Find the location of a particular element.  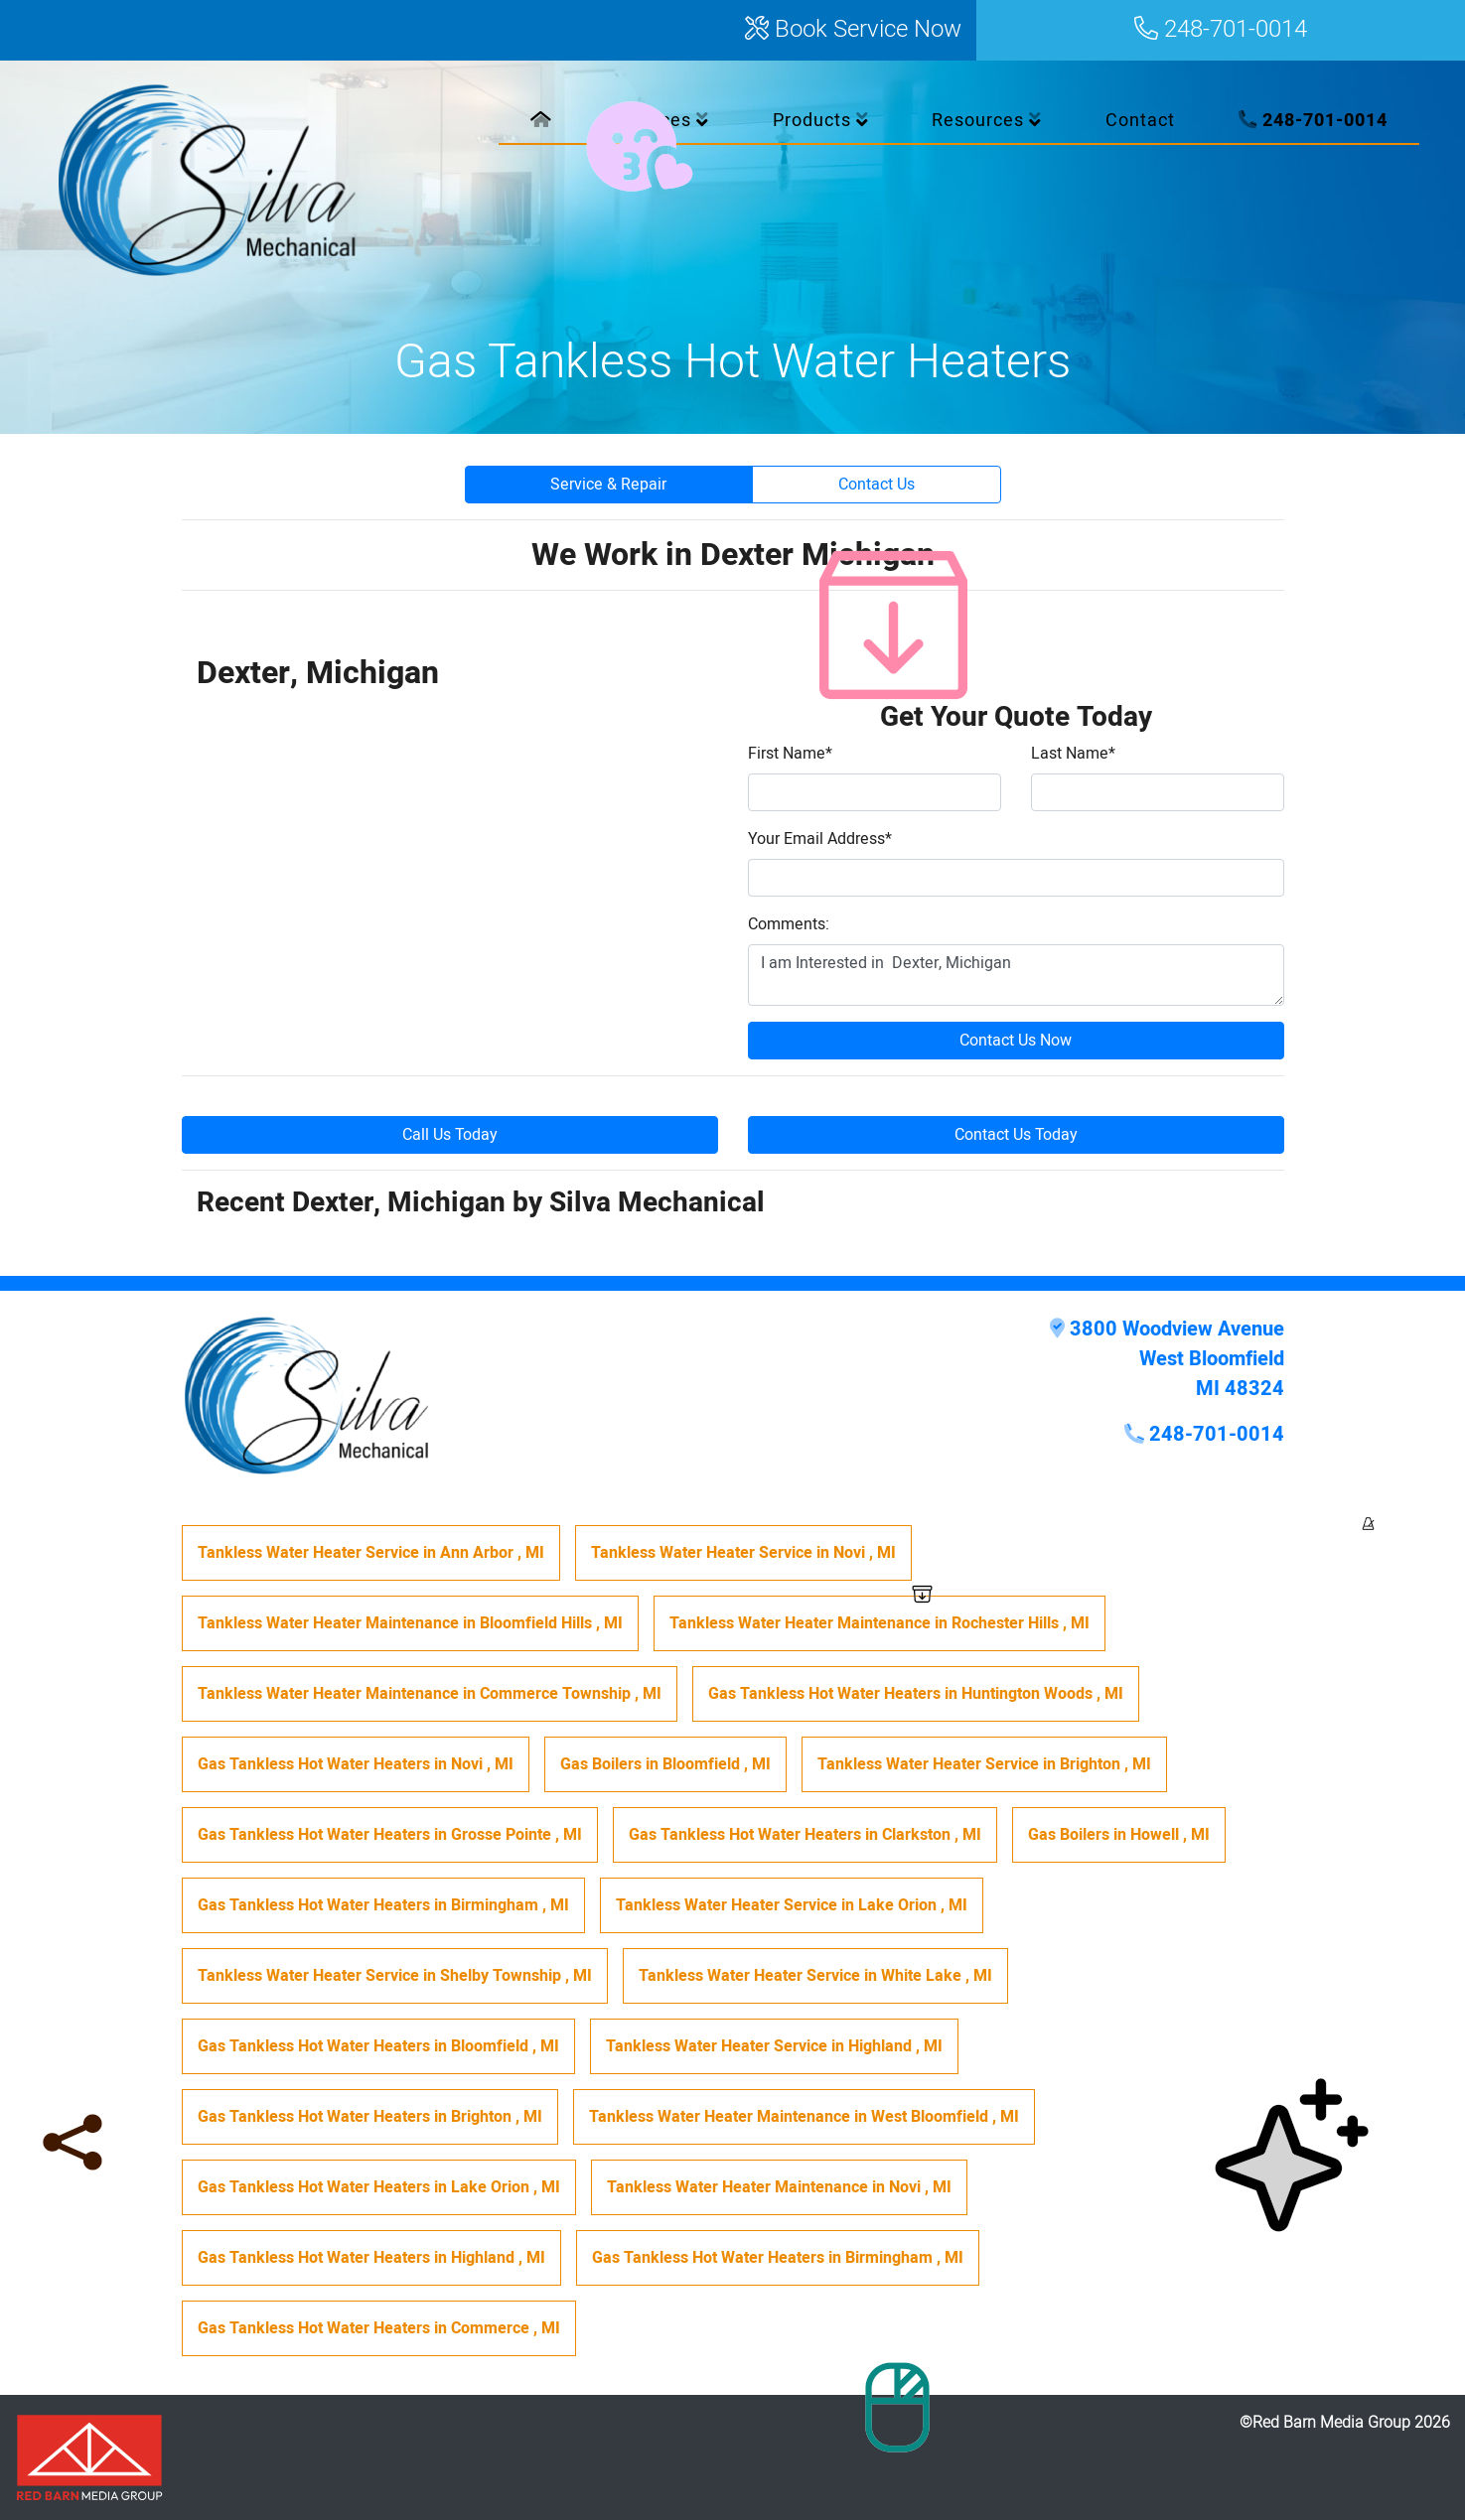

share content with others is located at coordinates (73, 2142).